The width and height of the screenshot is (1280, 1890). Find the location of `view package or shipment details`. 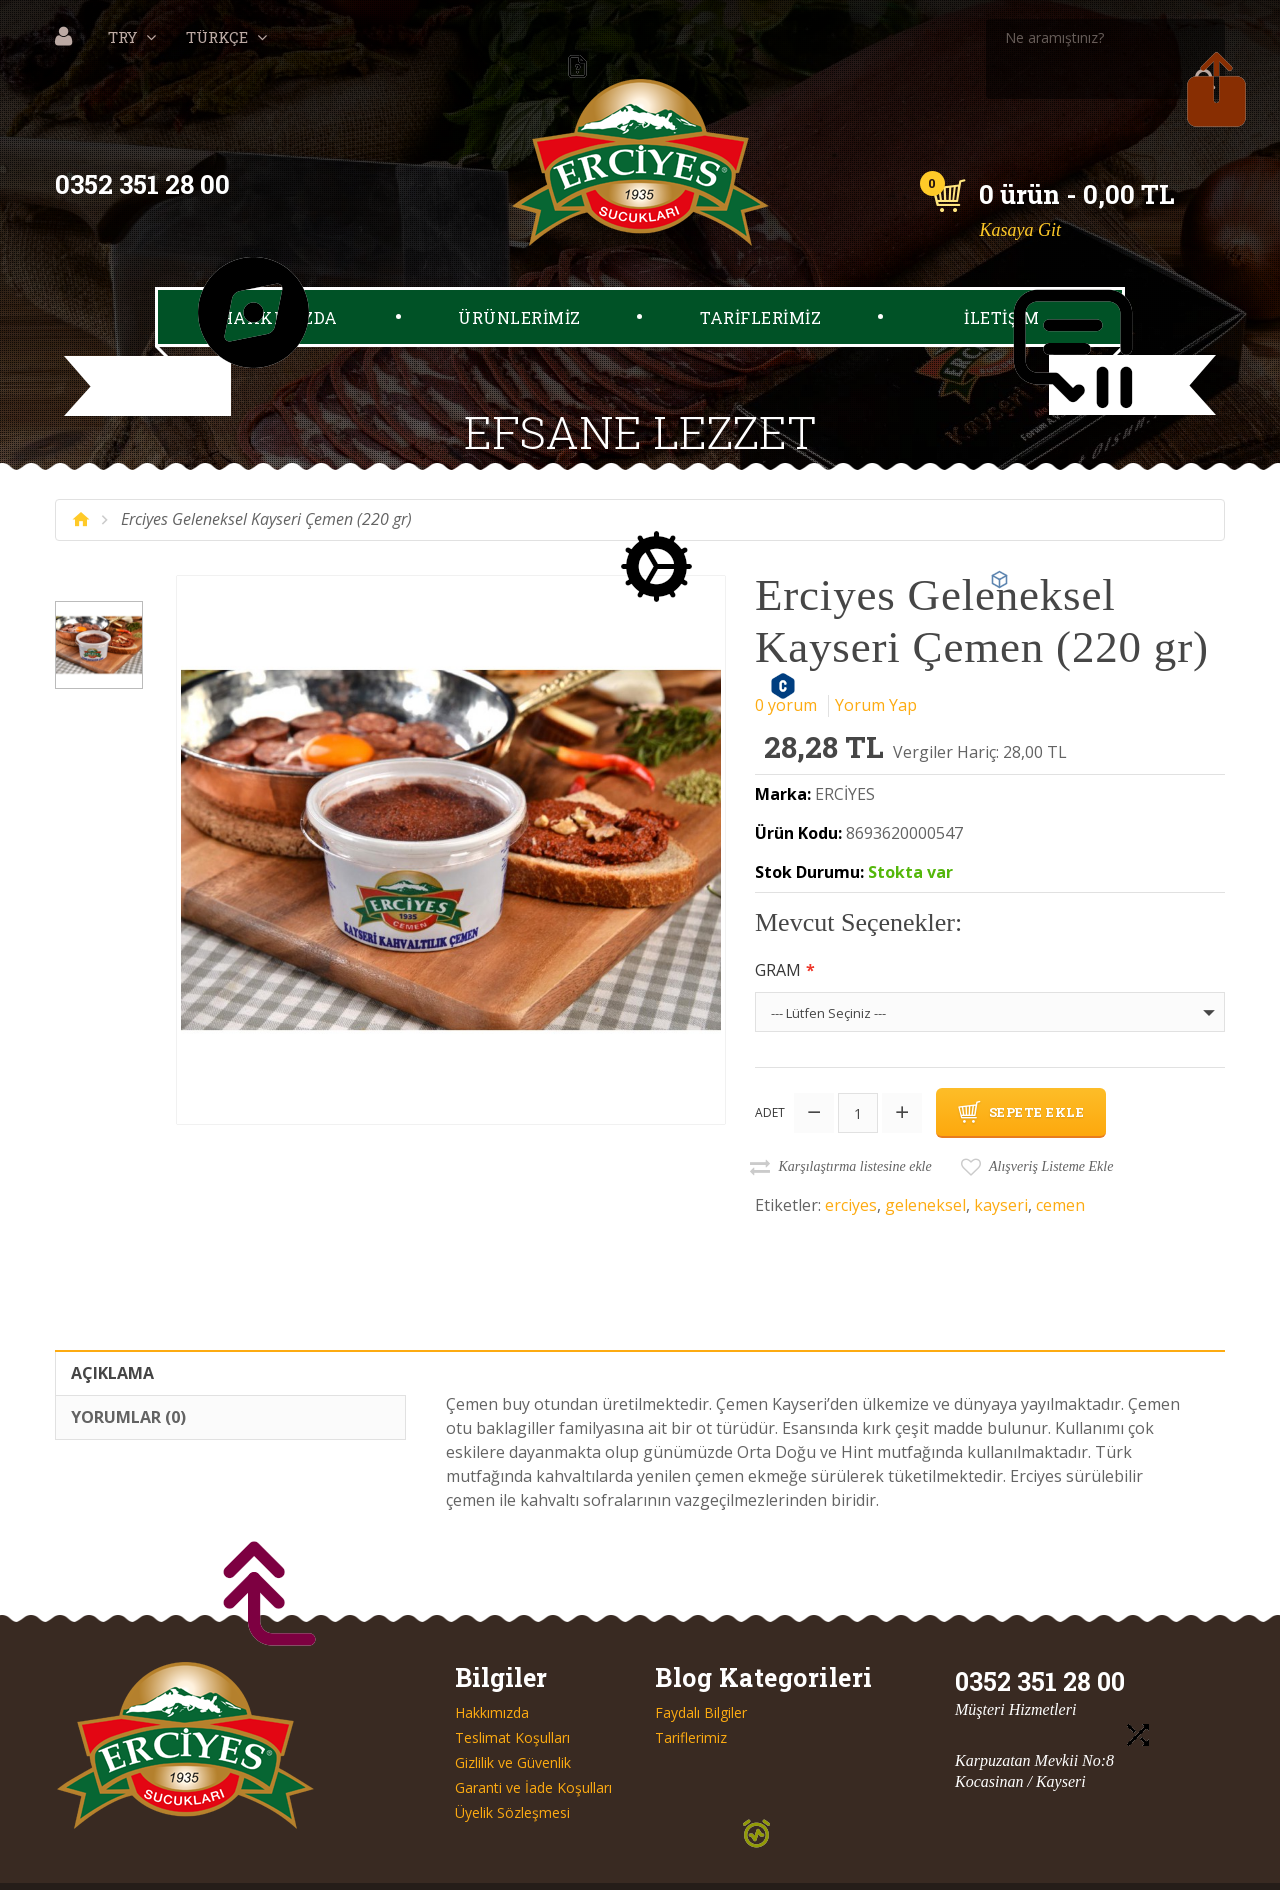

view package or shipment details is located at coordinates (999, 579).